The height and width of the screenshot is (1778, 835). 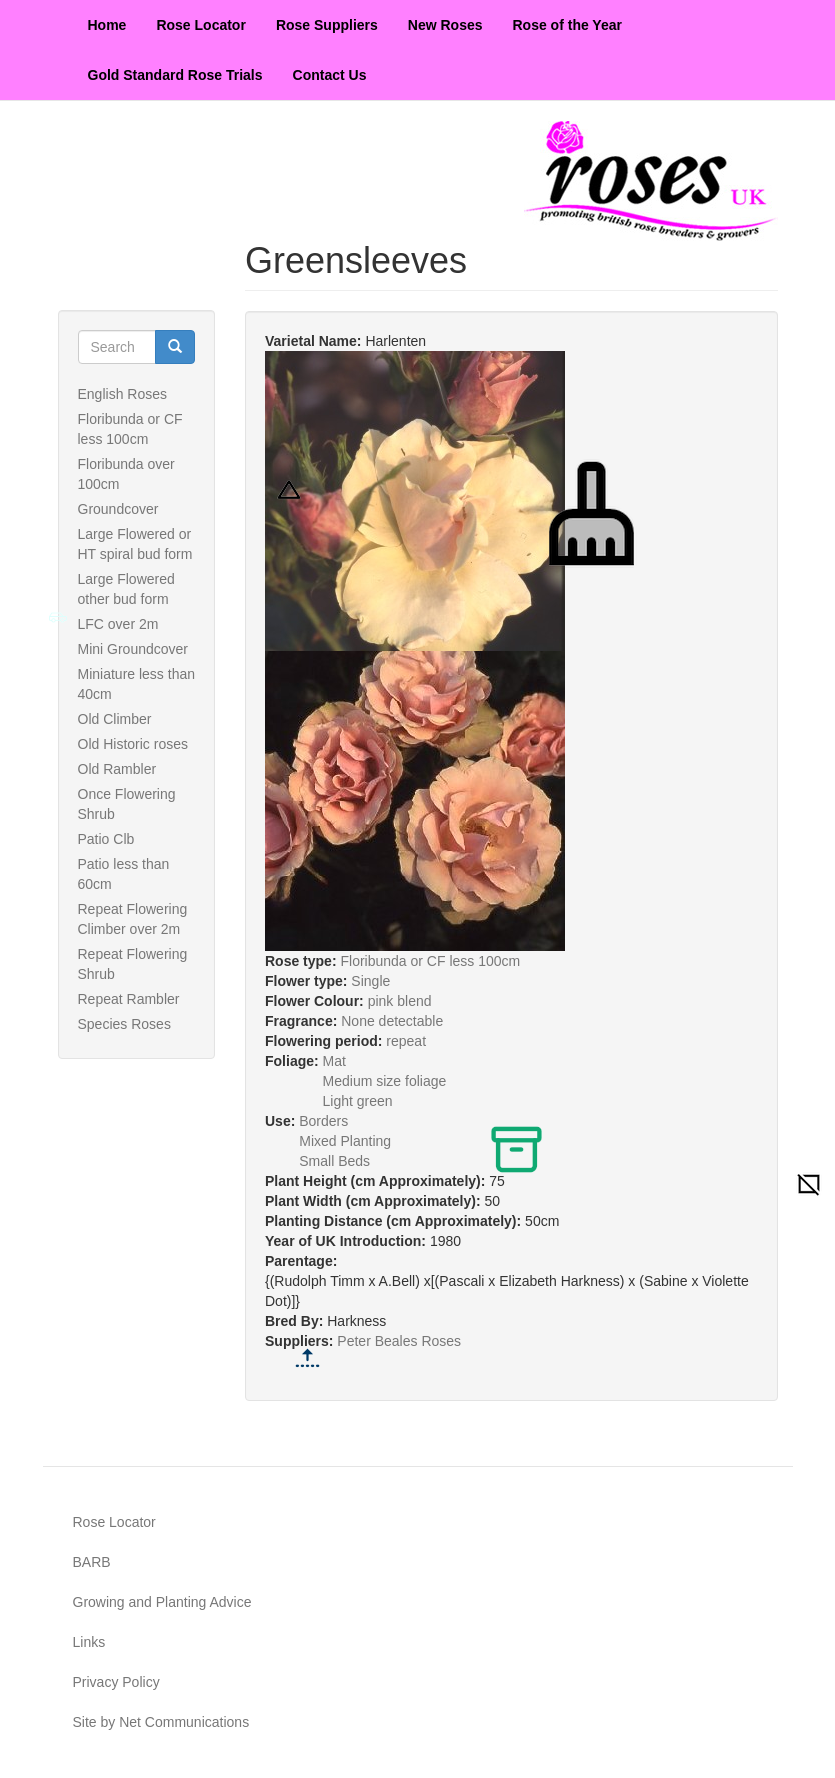 I want to click on access vehicle or car-related settings, so click(x=58, y=617).